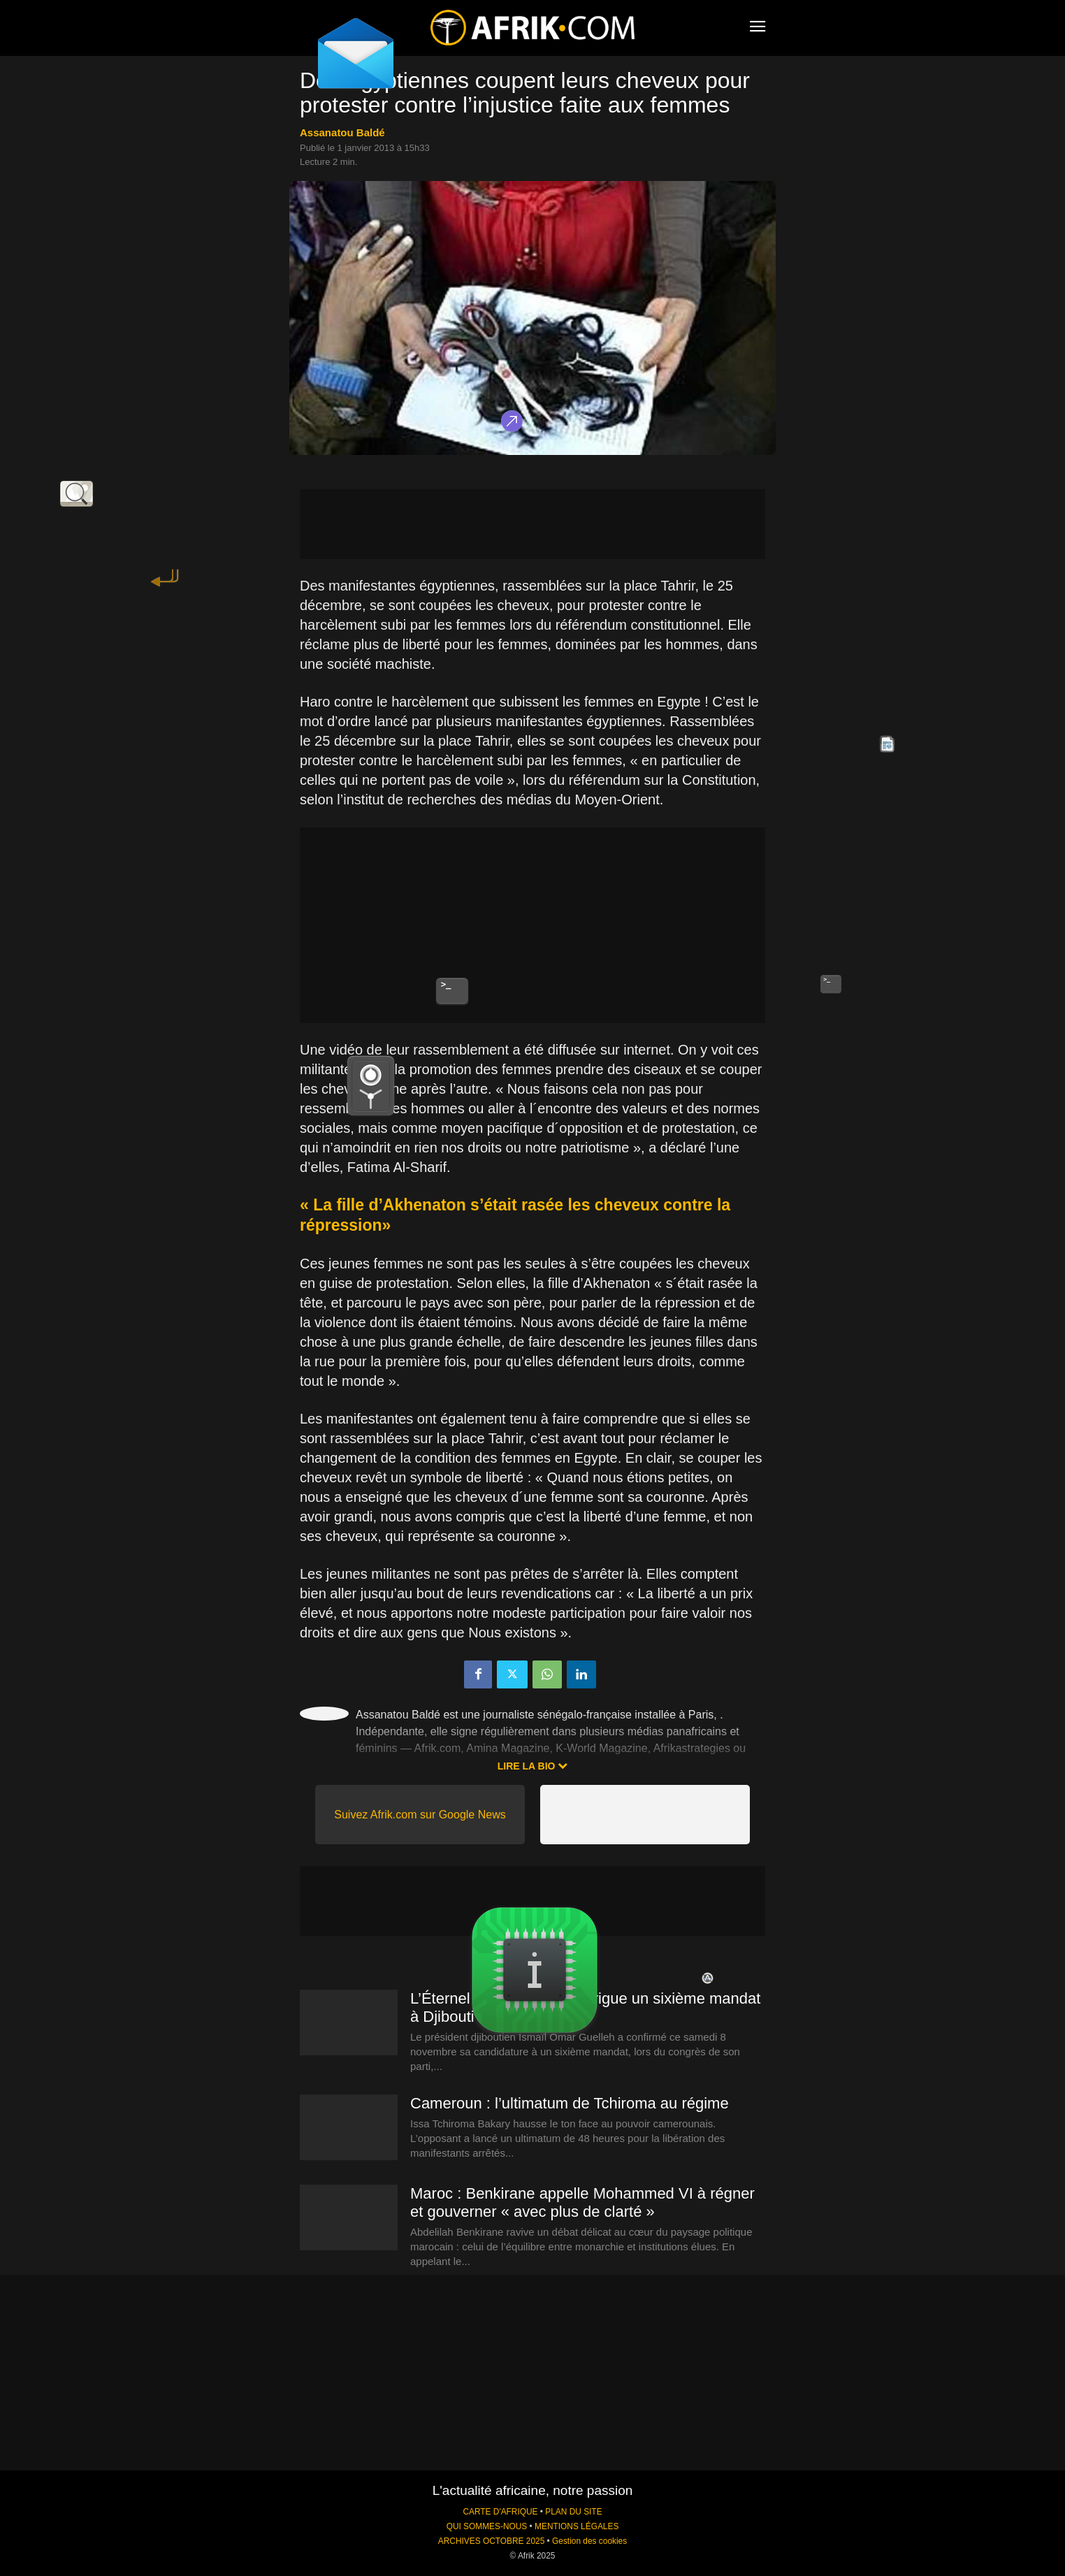 The width and height of the screenshot is (1065, 2576). What do you see at coordinates (535, 1970) in the screenshot?
I see `open hwloc hardware locality utility` at bounding box center [535, 1970].